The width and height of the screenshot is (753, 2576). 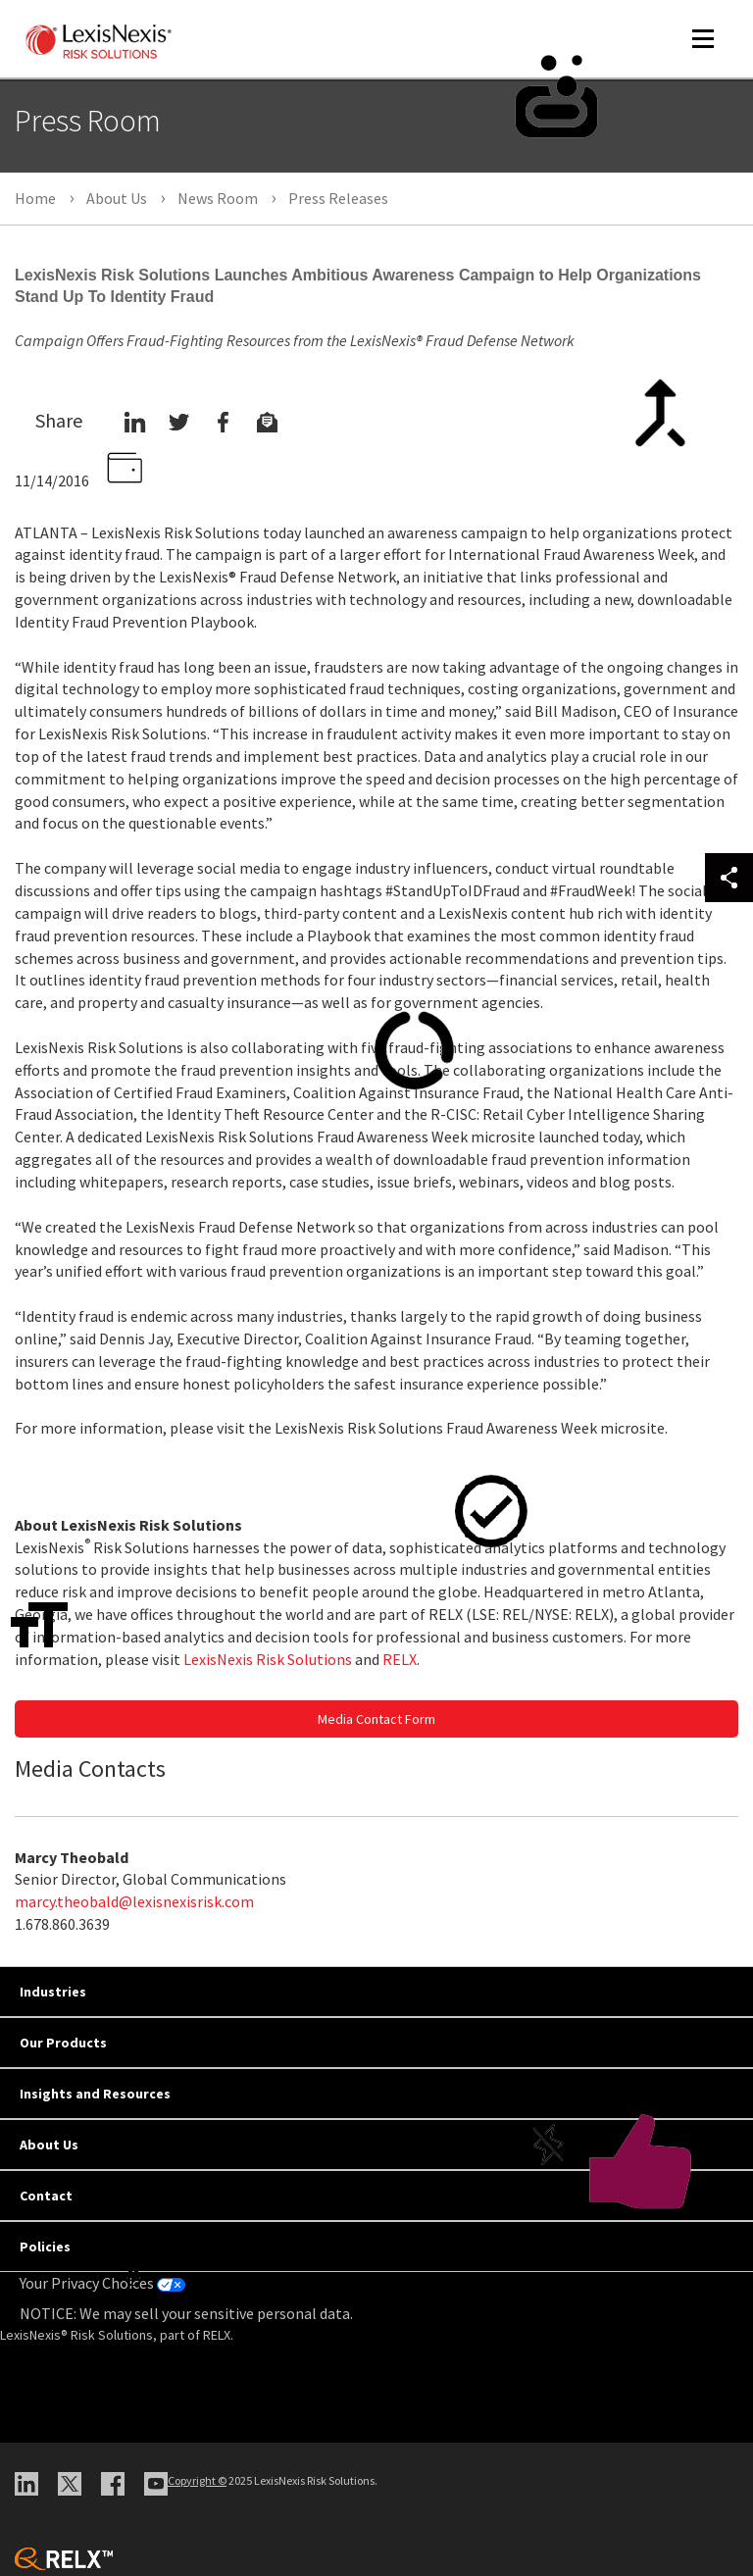 What do you see at coordinates (556, 101) in the screenshot?
I see `indicates hand washing or hygiene station` at bounding box center [556, 101].